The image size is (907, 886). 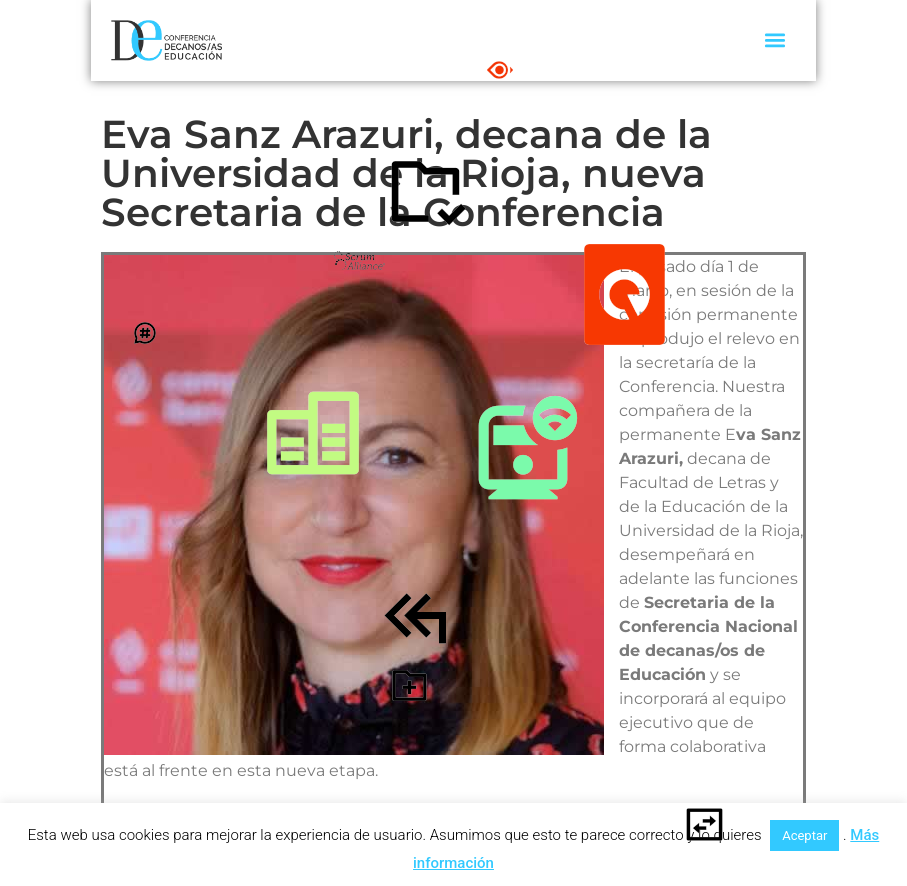 What do you see at coordinates (313, 433) in the screenshot?
I see `access database or data storage` at bounding box center [313, 433].